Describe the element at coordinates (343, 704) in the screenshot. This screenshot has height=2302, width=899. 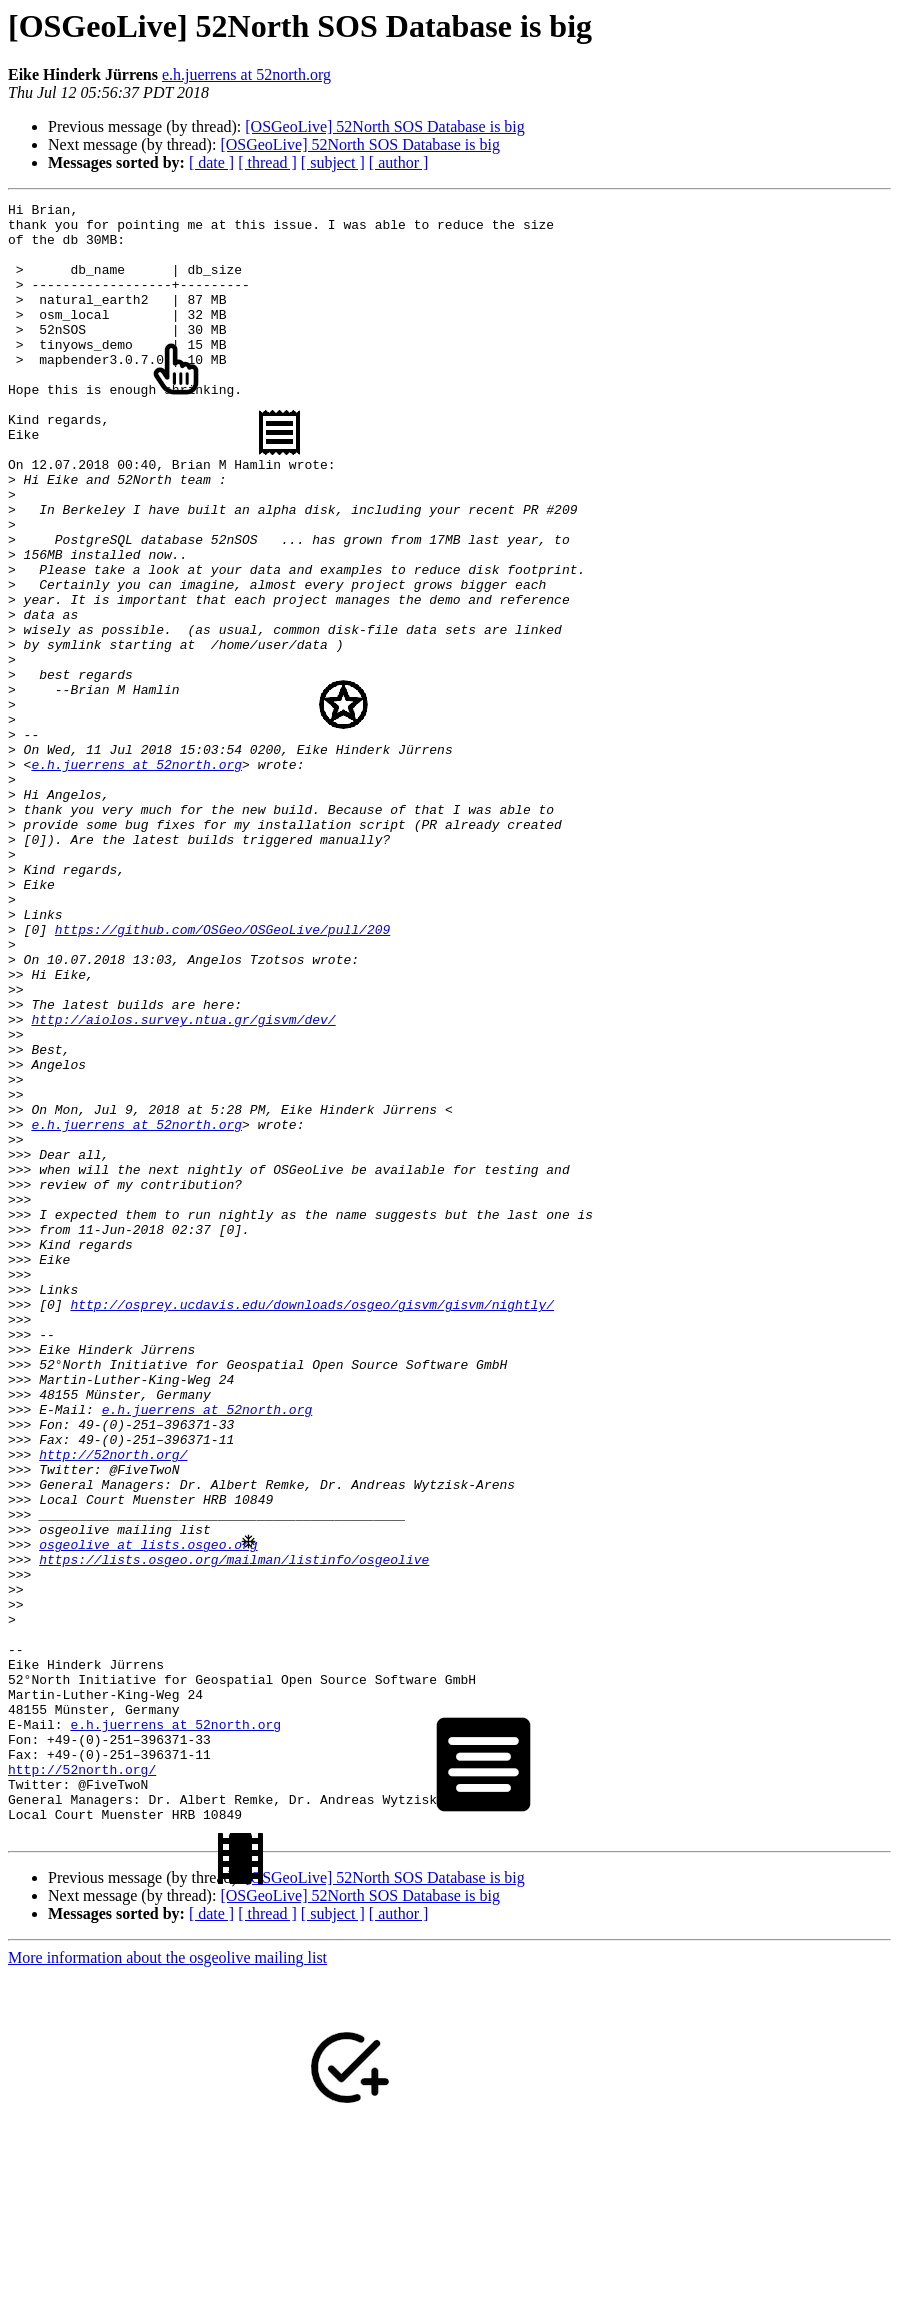
I see `view favorites or starred items` at that location.